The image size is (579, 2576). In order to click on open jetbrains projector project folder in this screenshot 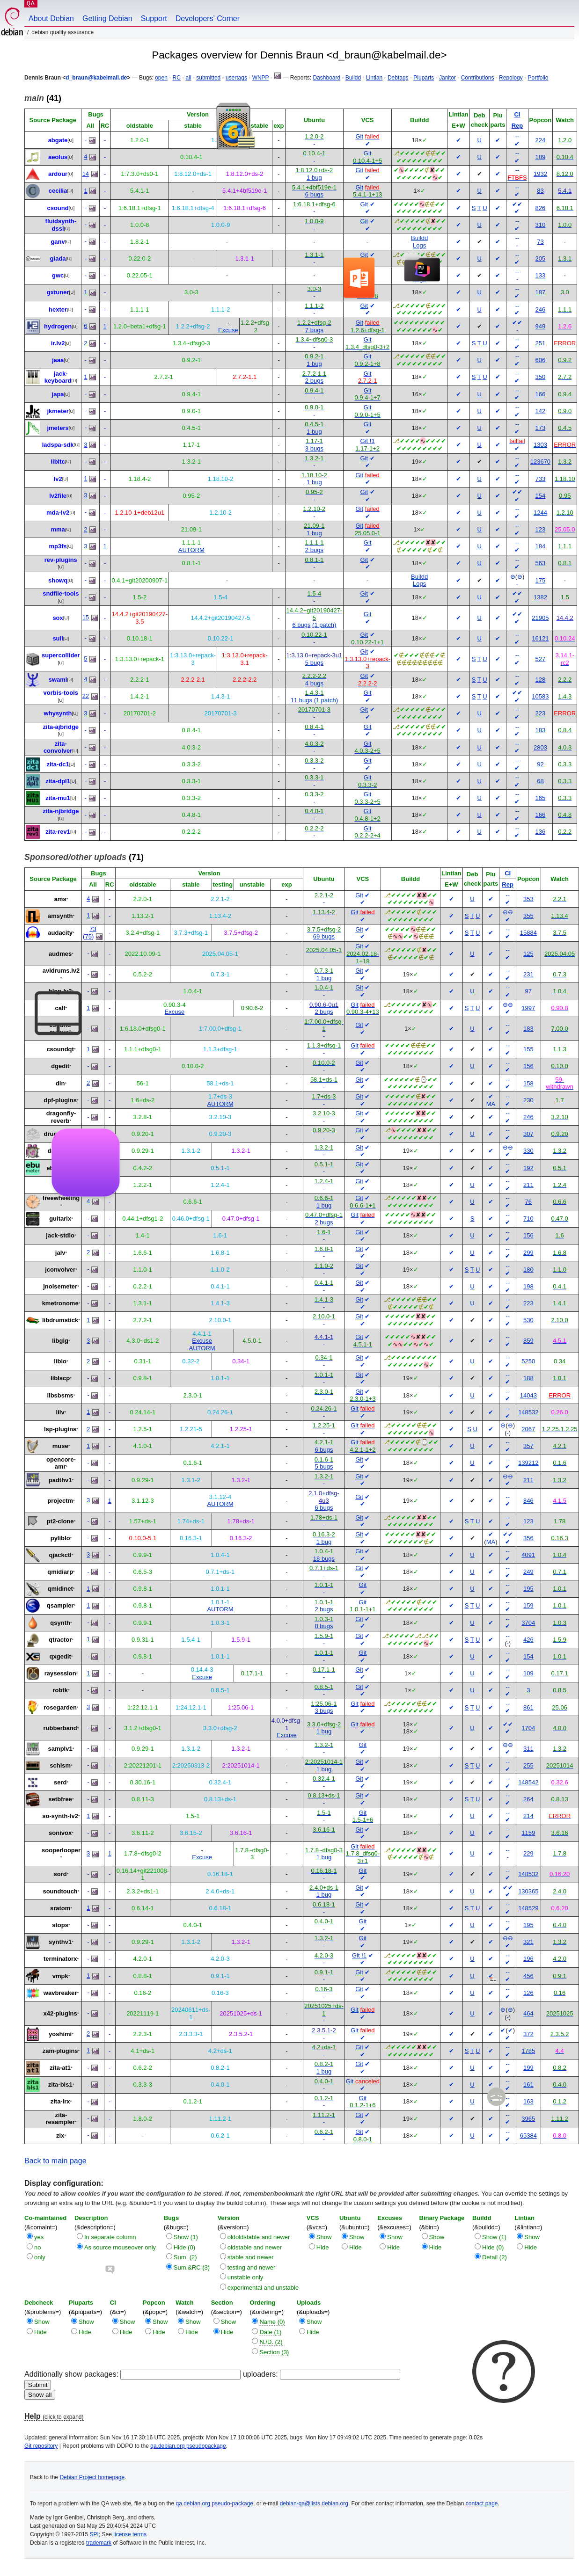, I will do `click(422, 268)`.